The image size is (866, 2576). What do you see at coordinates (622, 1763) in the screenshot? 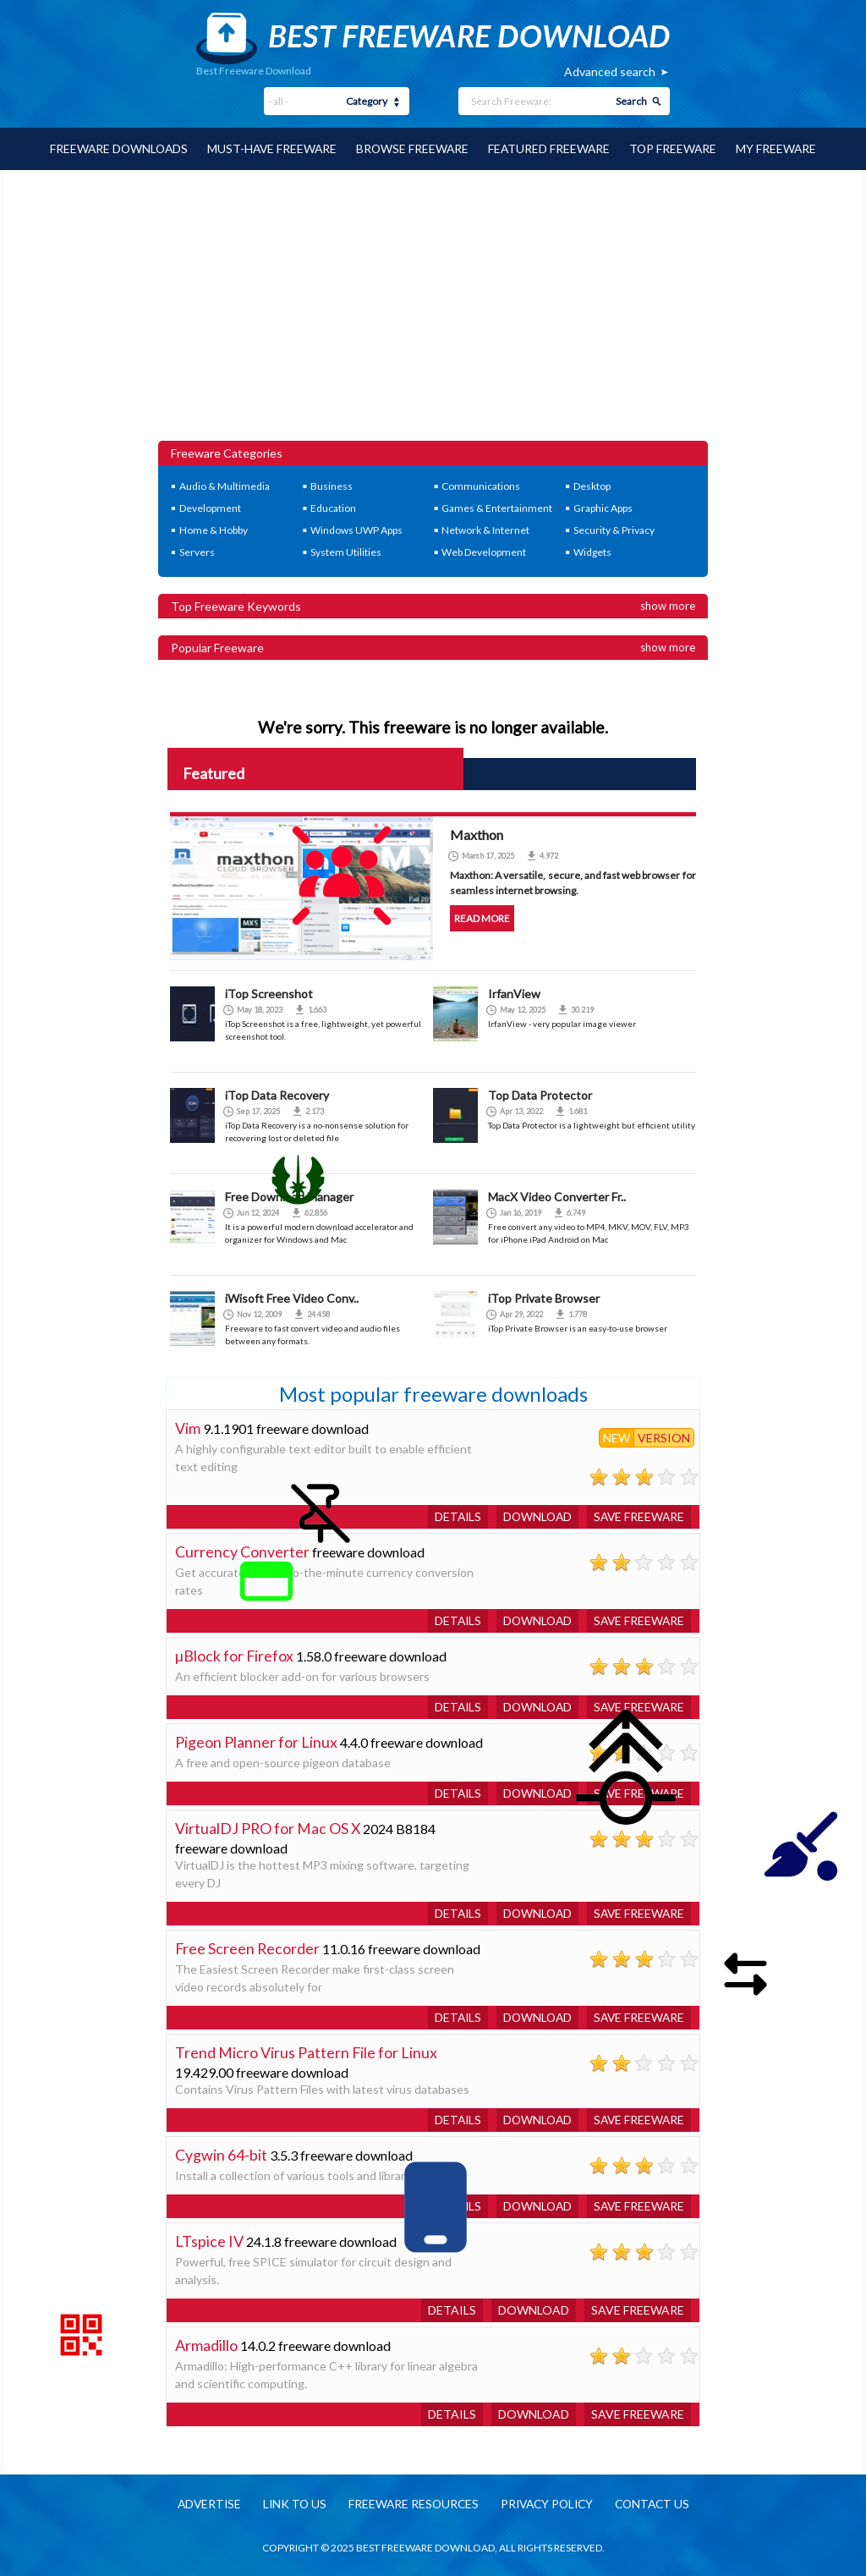
I see `force push changes to a repository` at bounding box center [622, 1763].